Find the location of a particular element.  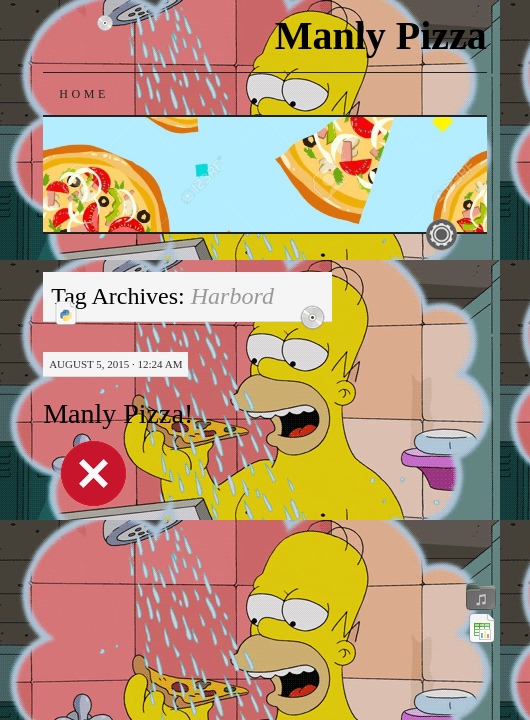

indicates a DVD-RAM disc or optical media device is located at coordinates (312, 317).